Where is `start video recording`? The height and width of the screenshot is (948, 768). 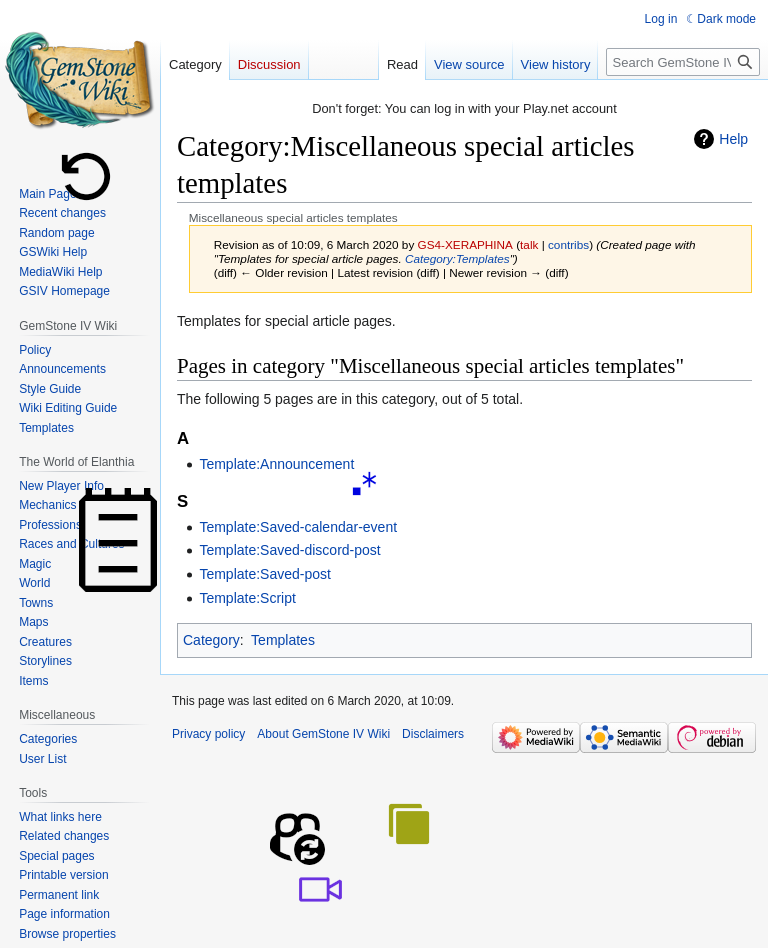 start video recording is located at coordinates (320, 889).